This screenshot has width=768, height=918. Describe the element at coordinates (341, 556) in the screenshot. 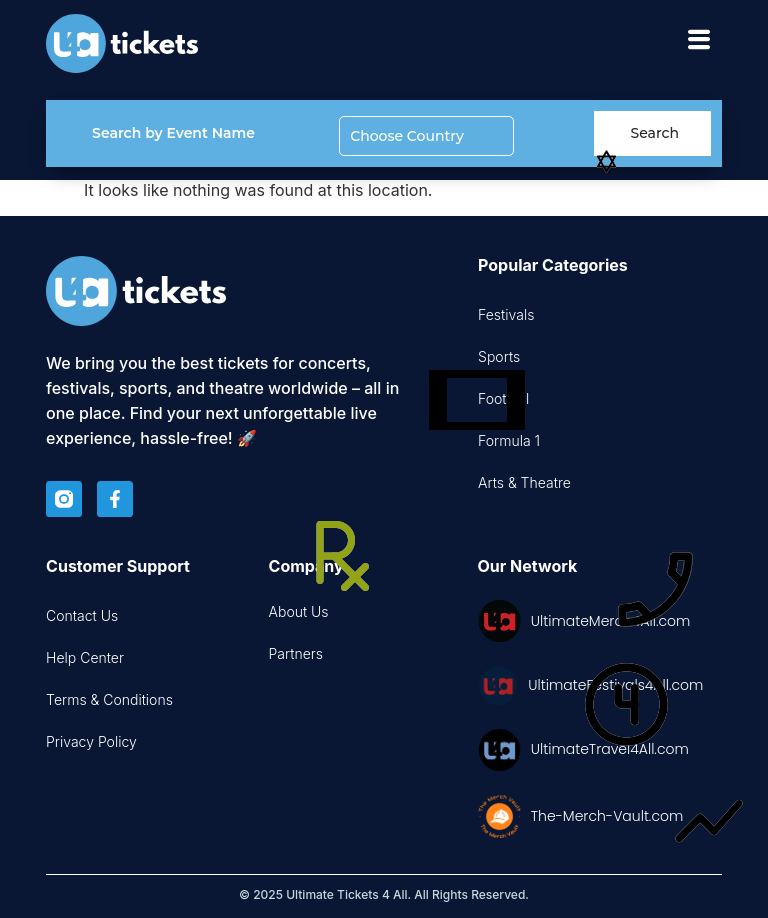

I see `view prescription details` at that location.